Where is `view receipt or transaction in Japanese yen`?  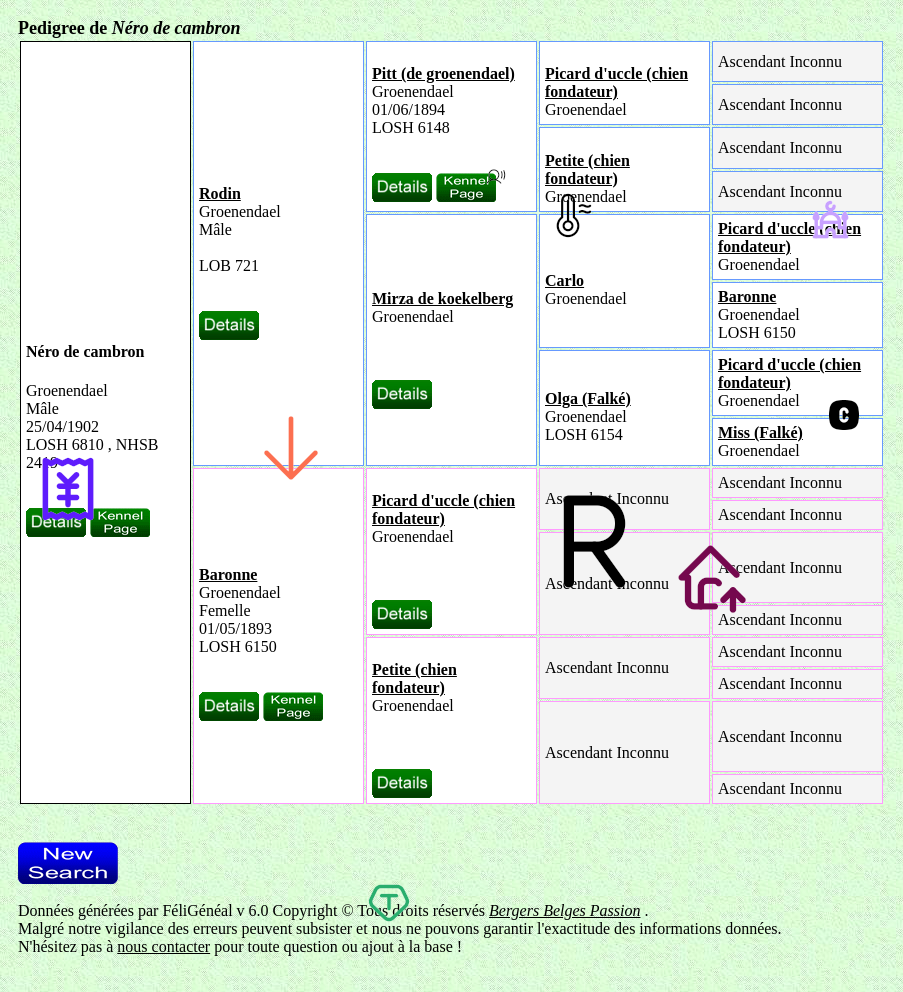
view receipt or transaction in Japanese yen is located at coordinates (68, 489).